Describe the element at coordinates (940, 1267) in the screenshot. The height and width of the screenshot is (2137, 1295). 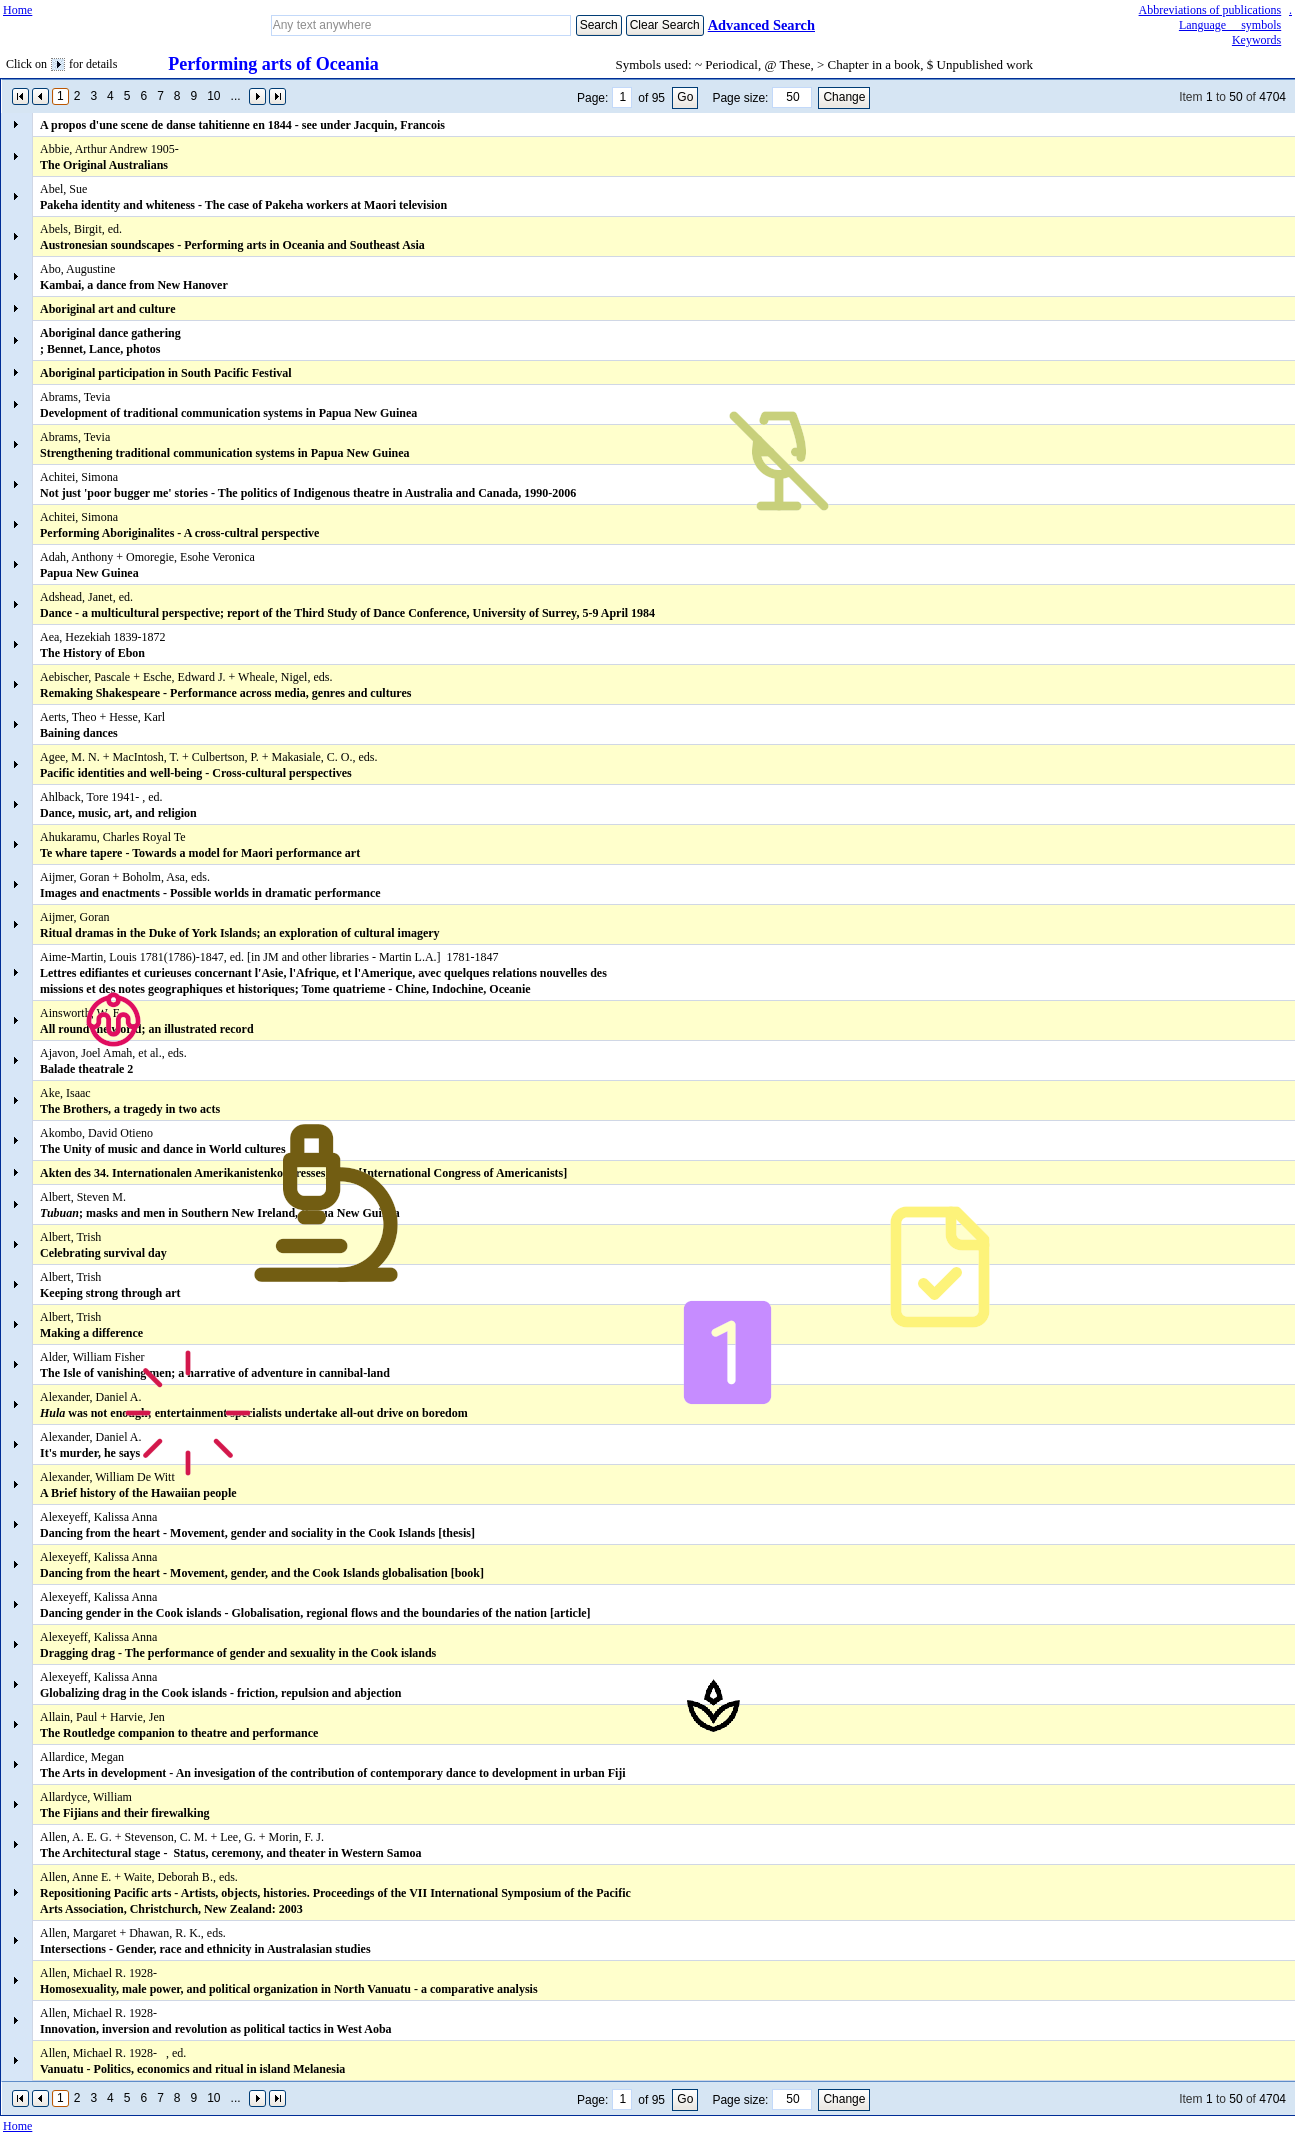
I see `file successfully uploaded or verified` at that location.